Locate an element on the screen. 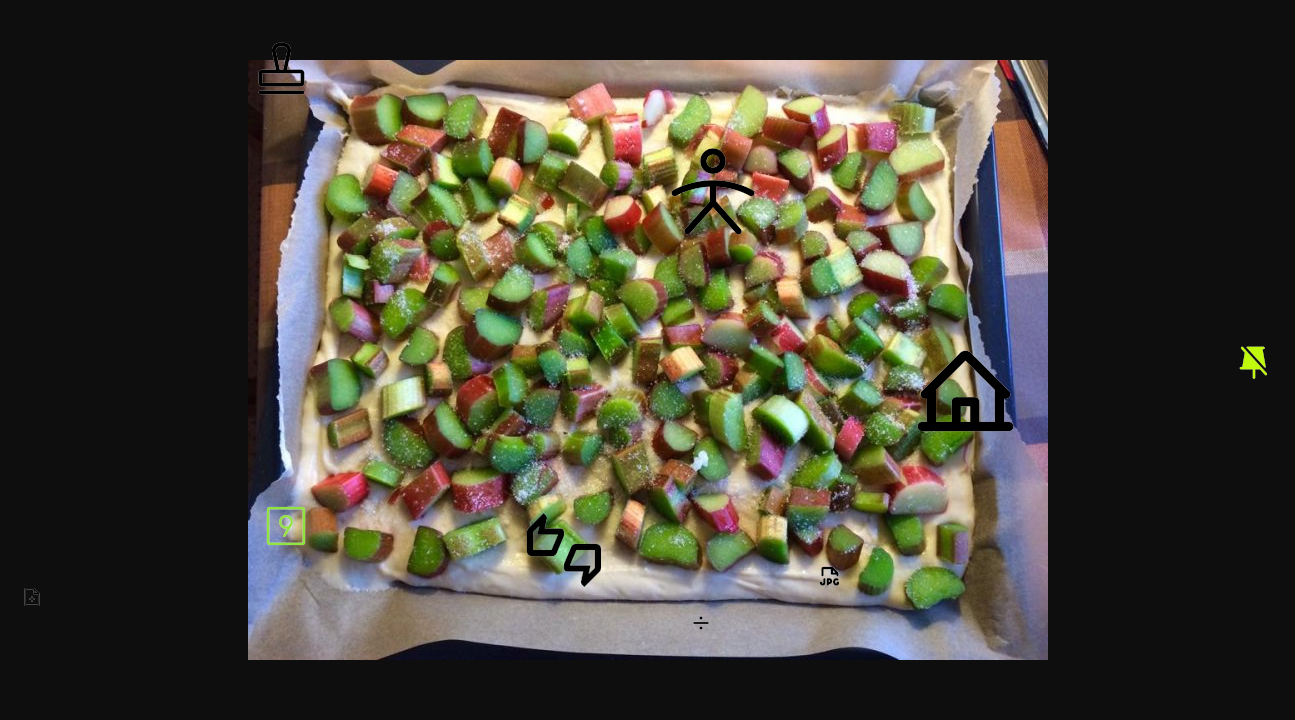 This screenshot has width=1295, height=720. create a new file is located at coordinates (32, 597).